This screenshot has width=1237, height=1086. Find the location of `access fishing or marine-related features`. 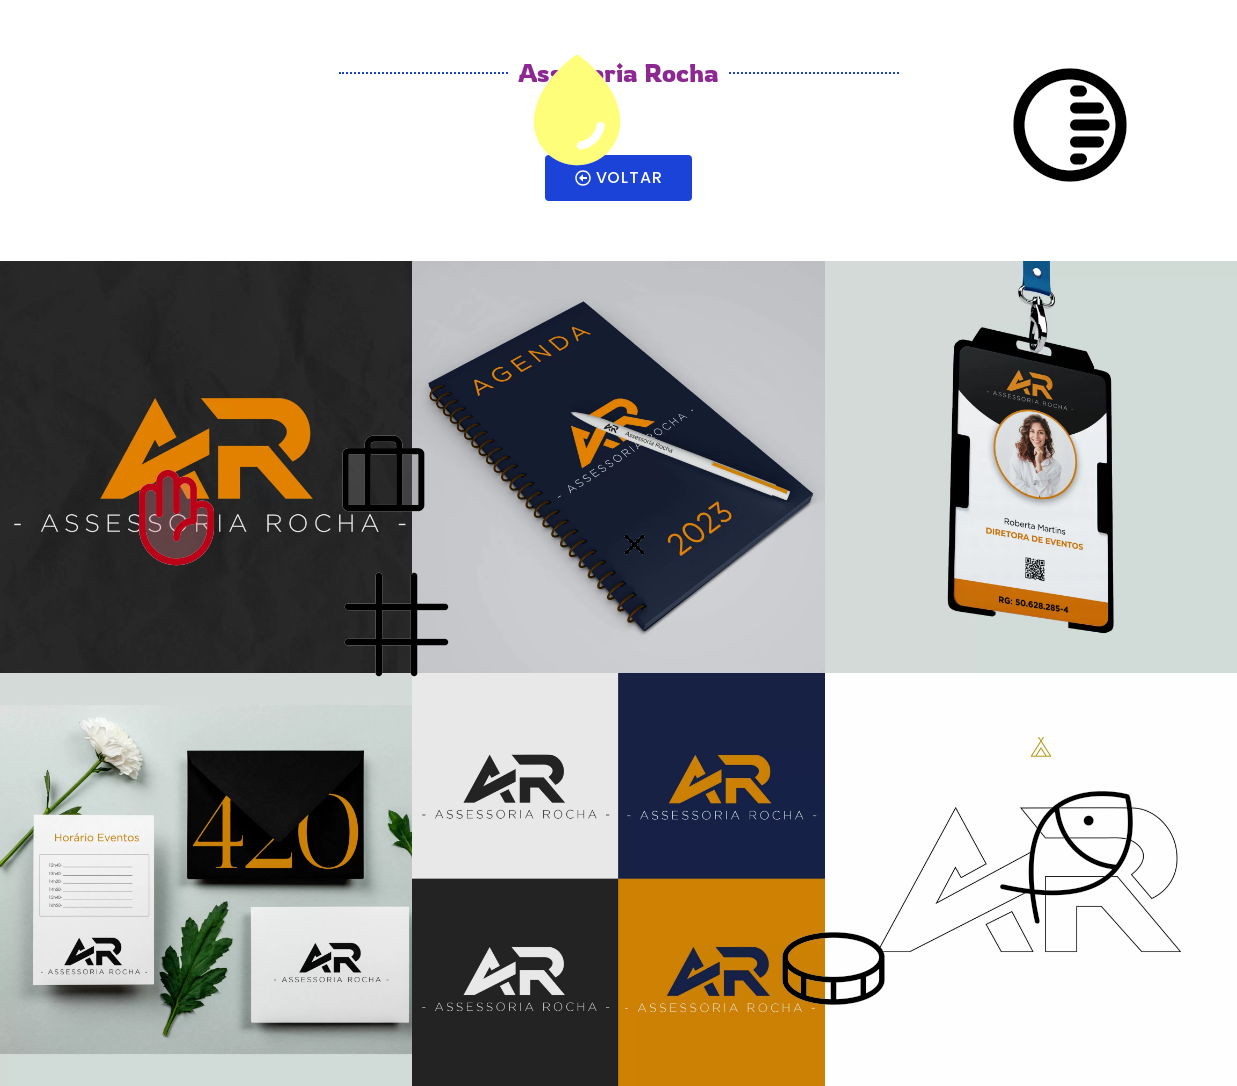

access fishing or marine-related features is located at coordinates (1071, 852).